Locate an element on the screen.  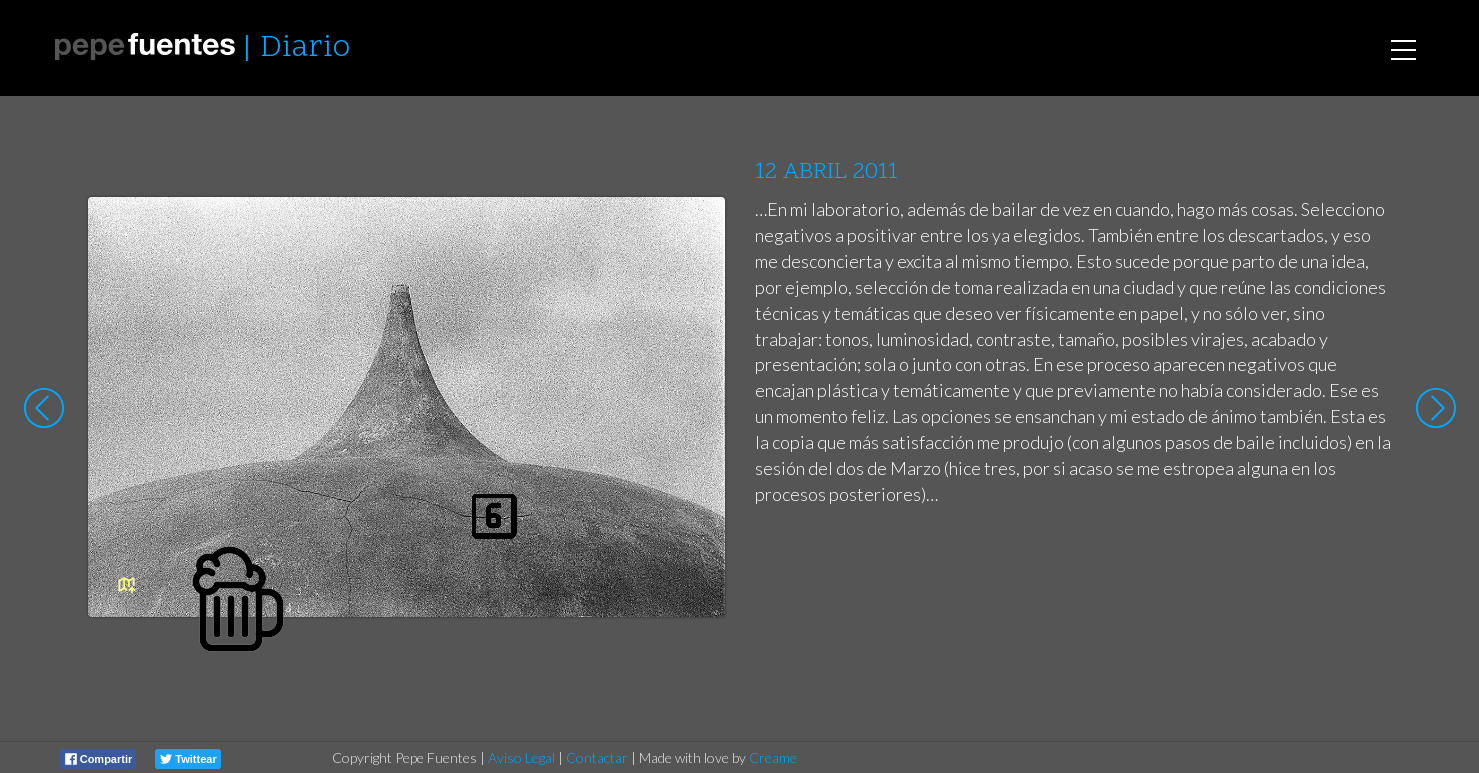
upload or share your current map location is located at coordinates (126, 584).